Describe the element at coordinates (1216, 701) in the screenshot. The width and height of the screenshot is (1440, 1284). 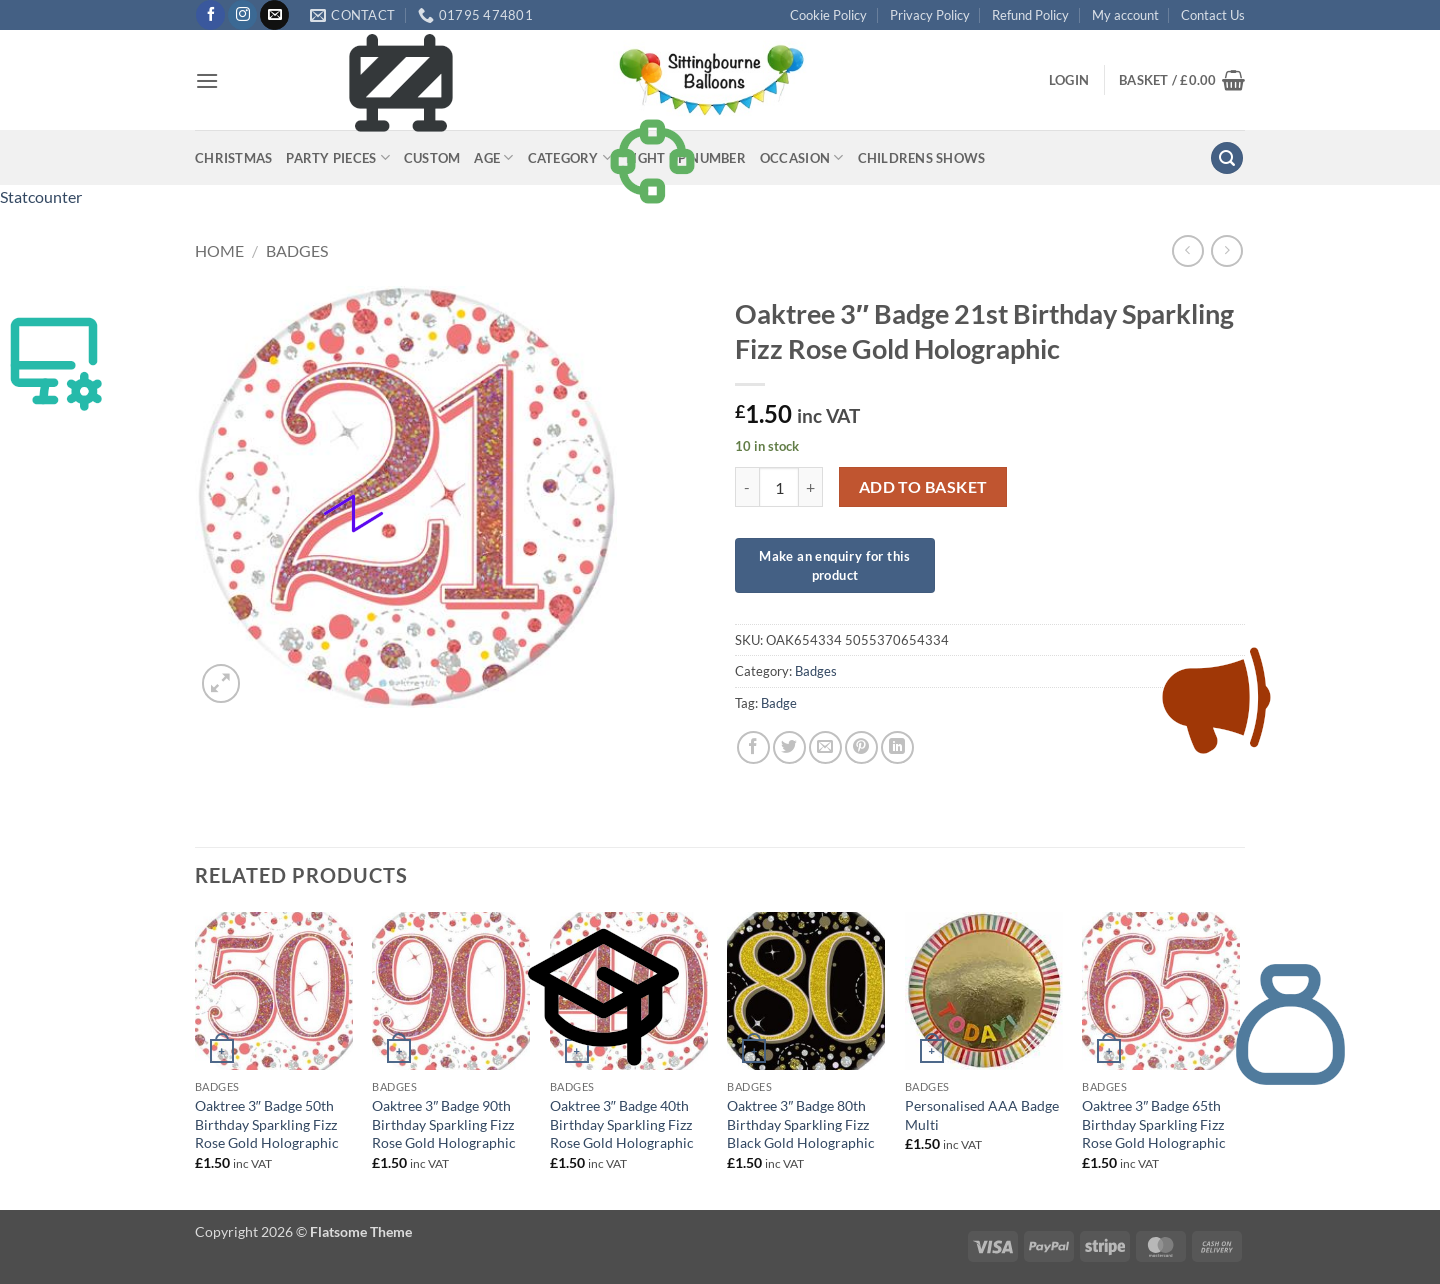
I see `make an announcement` at that location.